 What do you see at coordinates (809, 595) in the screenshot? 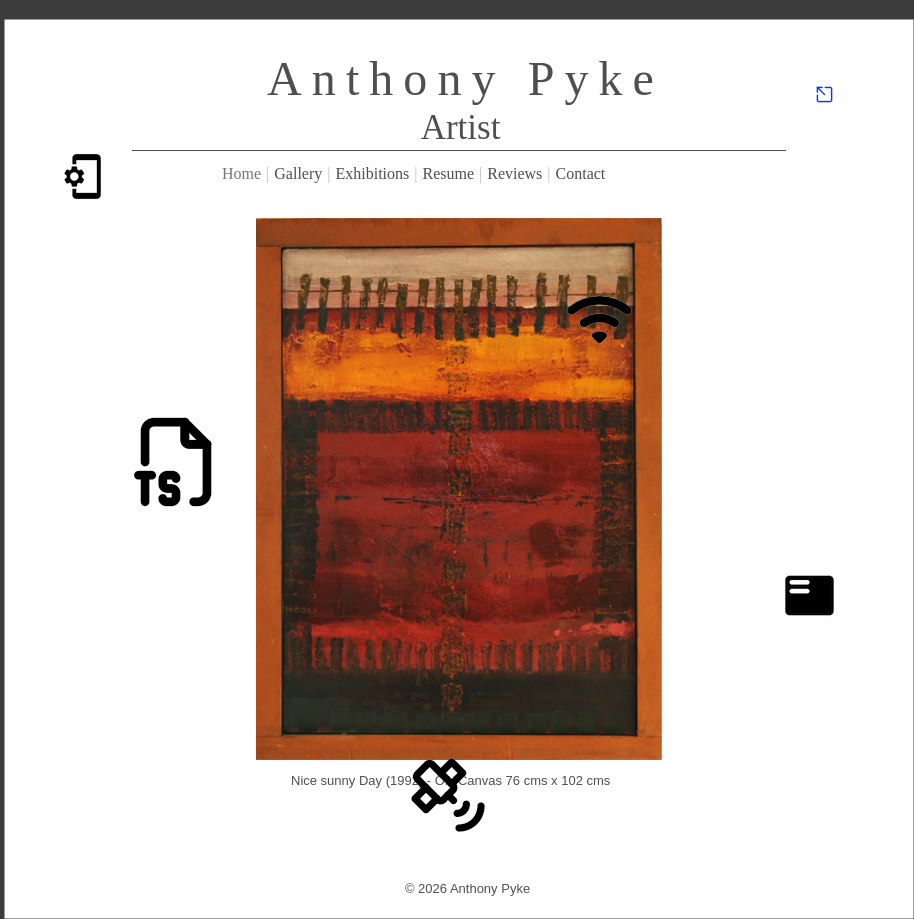
I see `view featured playlist` at bounding box center [809, 595].